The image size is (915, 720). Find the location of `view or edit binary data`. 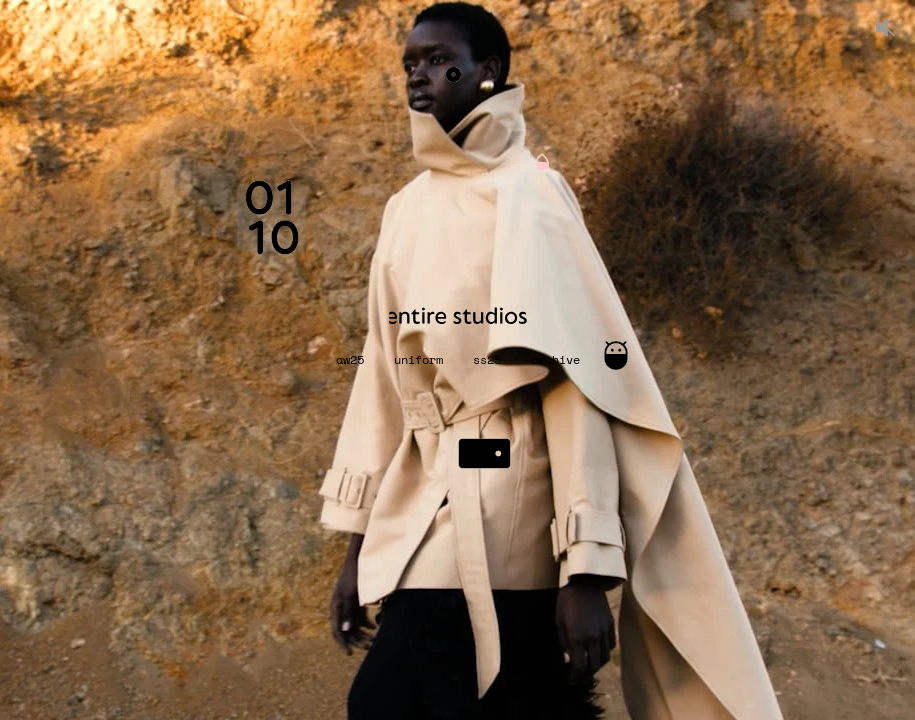

view or edit binary data is located at coordinates (271, 217).